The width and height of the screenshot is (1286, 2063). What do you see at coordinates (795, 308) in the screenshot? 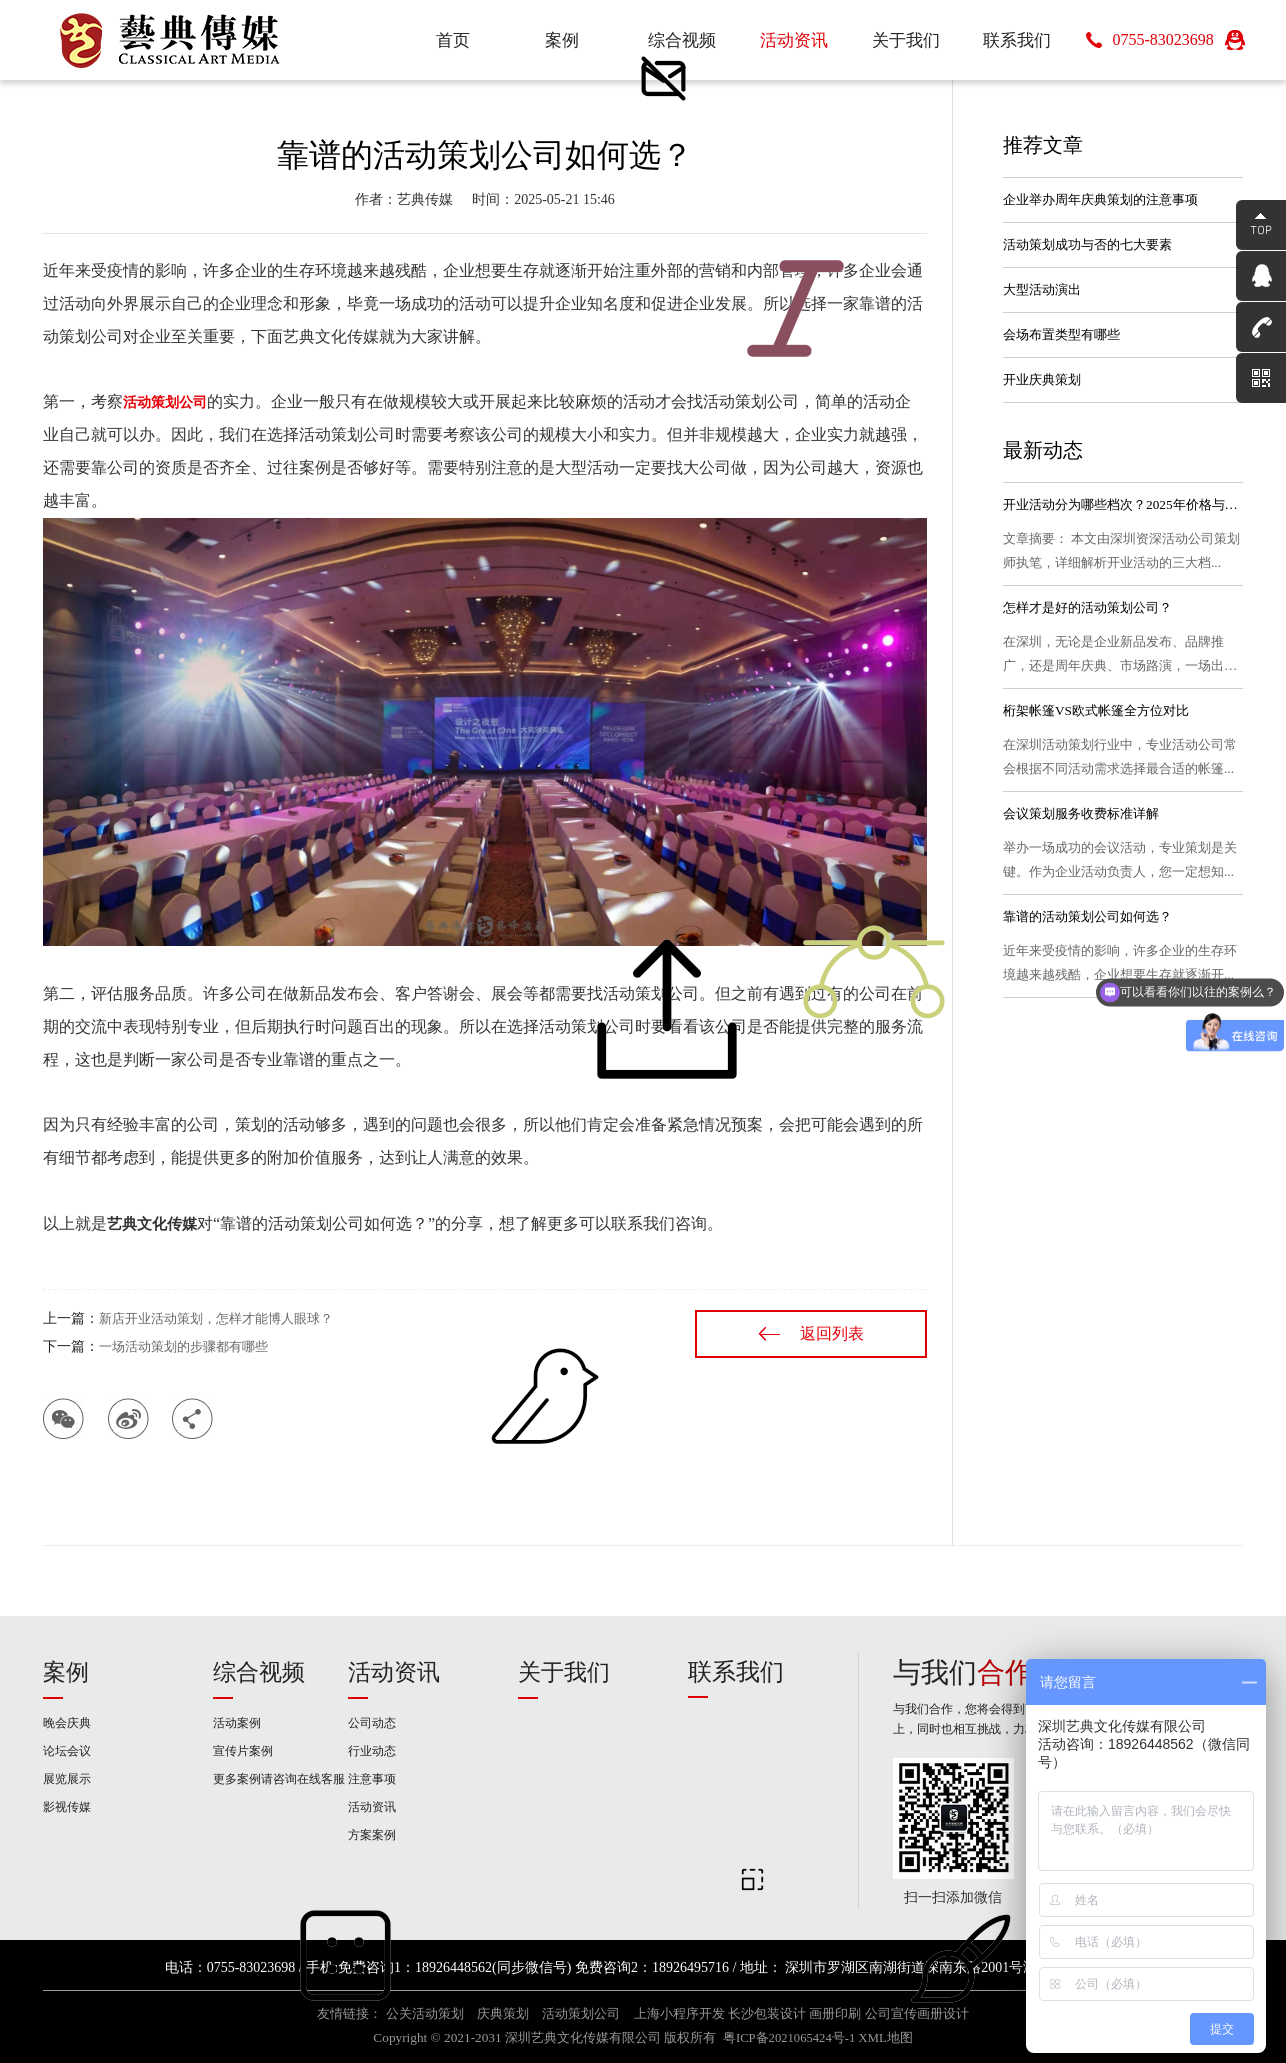
I see `apply italic formatting to selected text` at bounding box center [795, 308].